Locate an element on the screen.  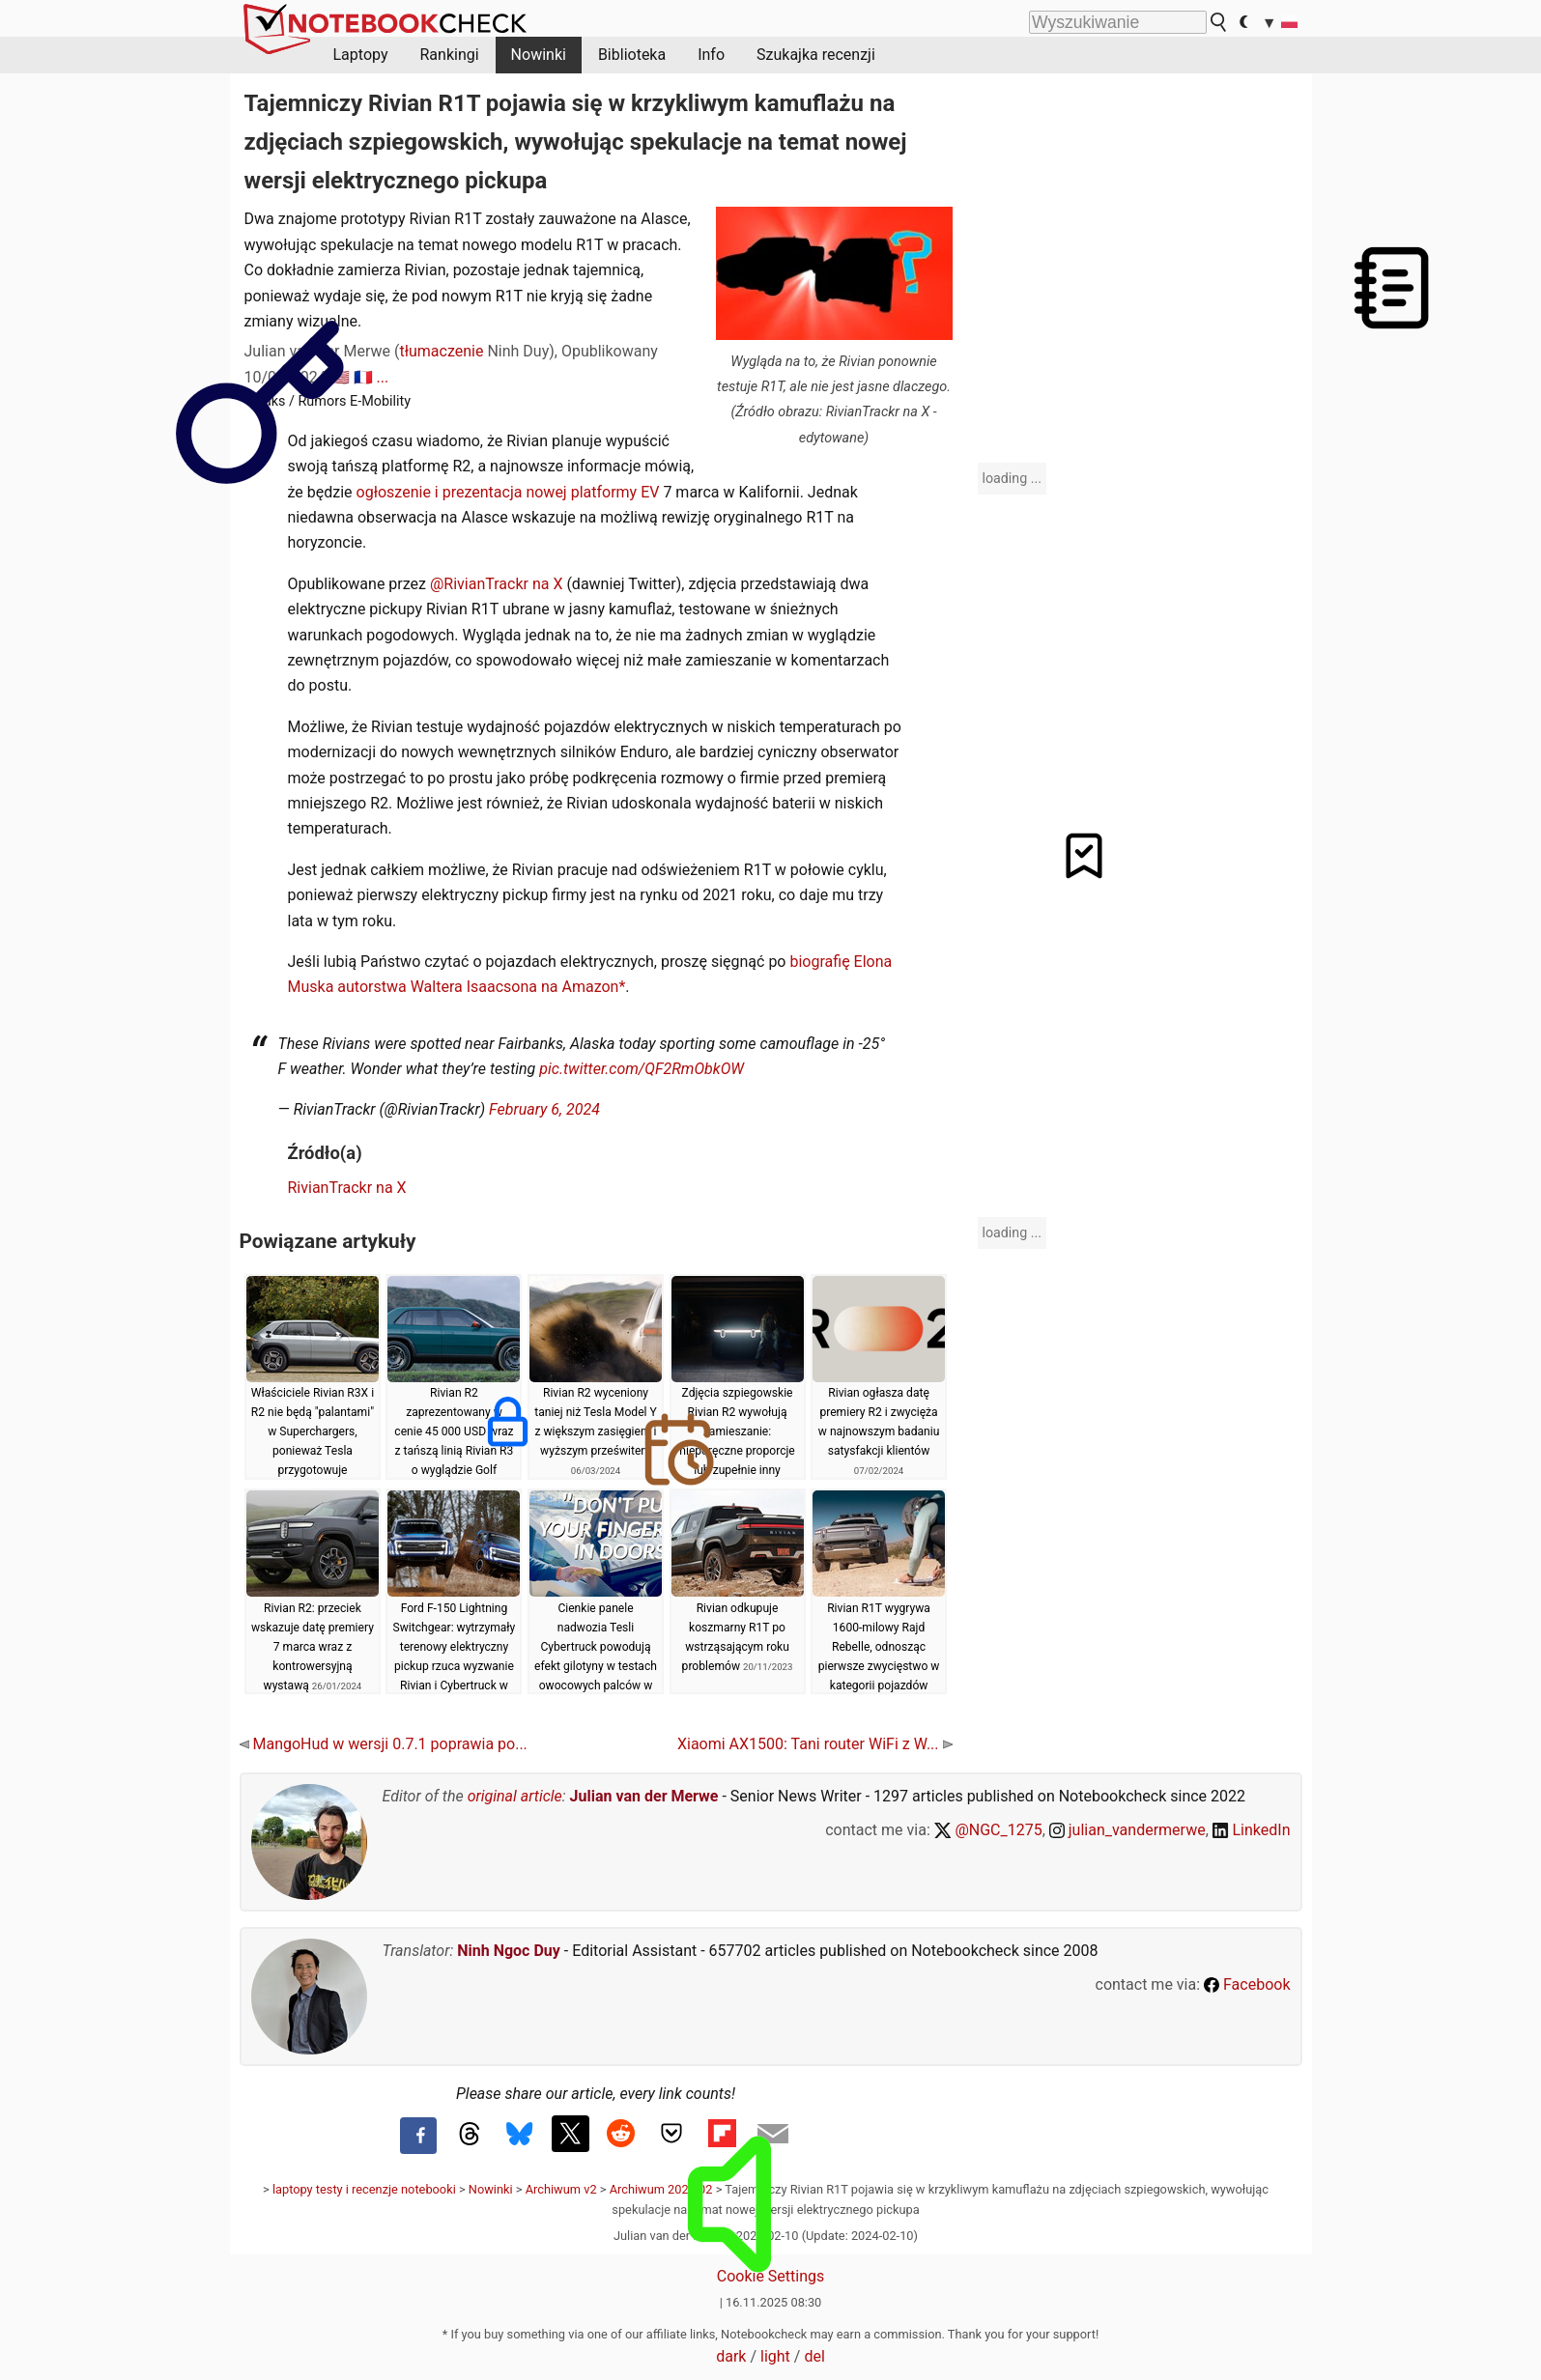
indicates a locked or secure item is located at coordinates (507, 1423).